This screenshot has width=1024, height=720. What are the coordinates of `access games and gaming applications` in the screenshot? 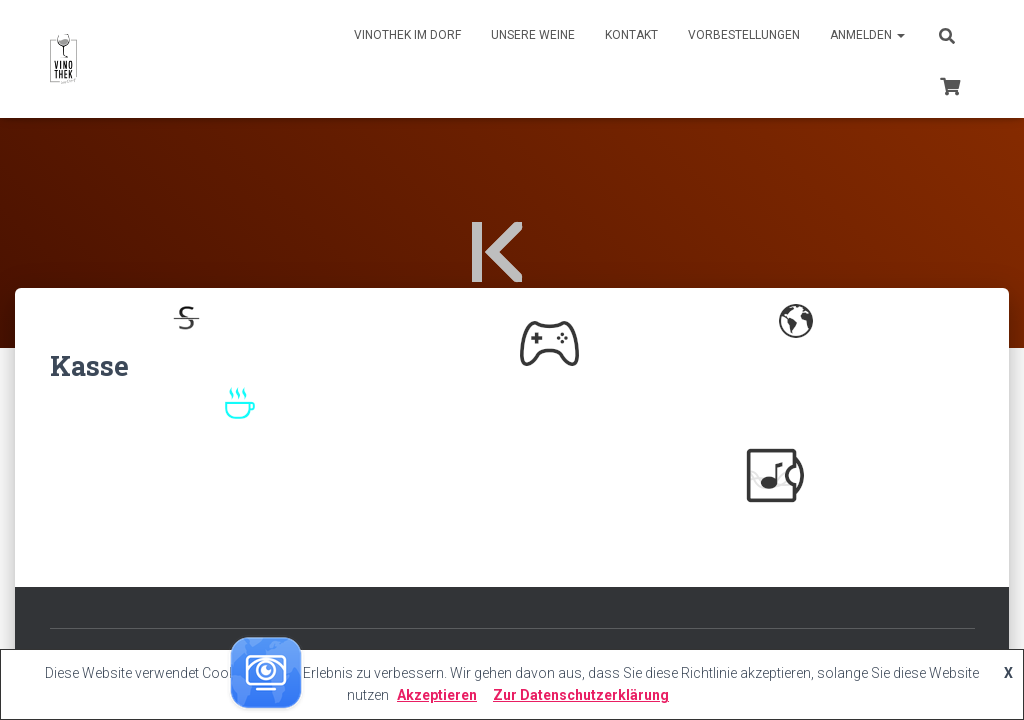 It's located at (549, 343).